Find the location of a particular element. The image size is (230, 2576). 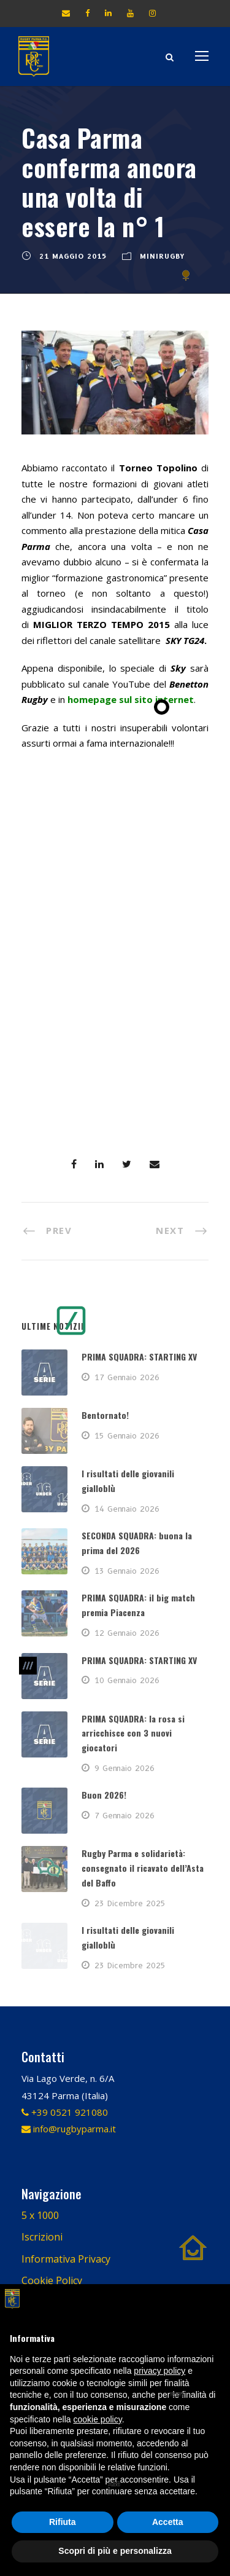

open WeChat messaging app is located at coordinates (49, 1867).